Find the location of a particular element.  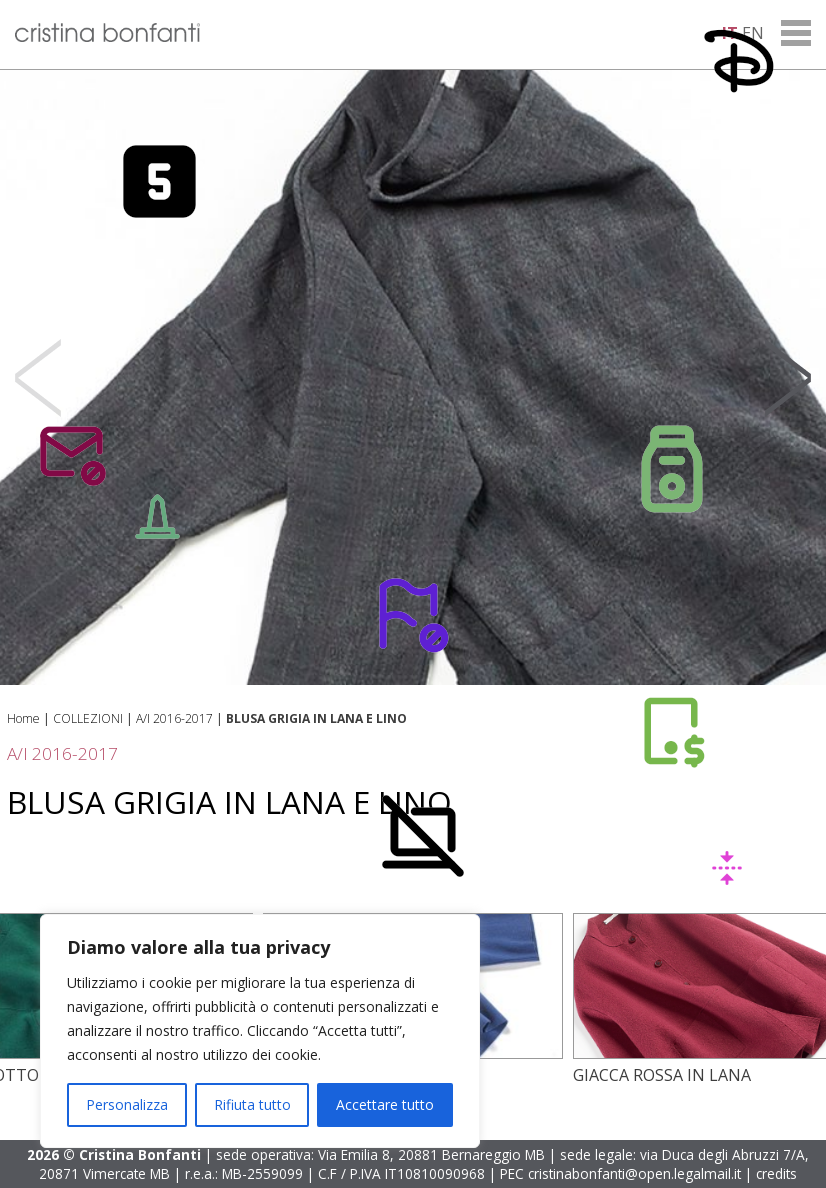

access disney+ streaming service is located at coordinates (740, 59).